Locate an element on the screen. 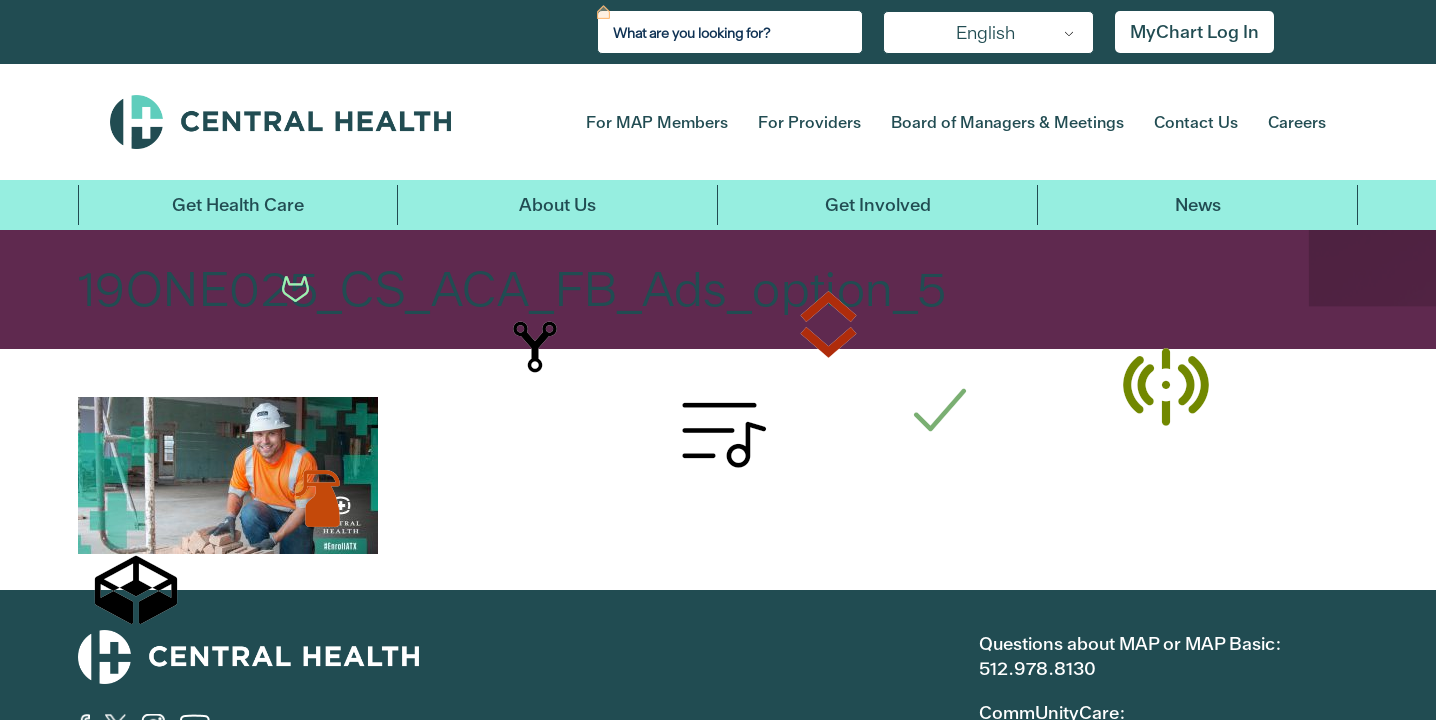 The height and width of the screenshot is (720, 1436). expand or collapse a section is located at coordinates (828, 324).